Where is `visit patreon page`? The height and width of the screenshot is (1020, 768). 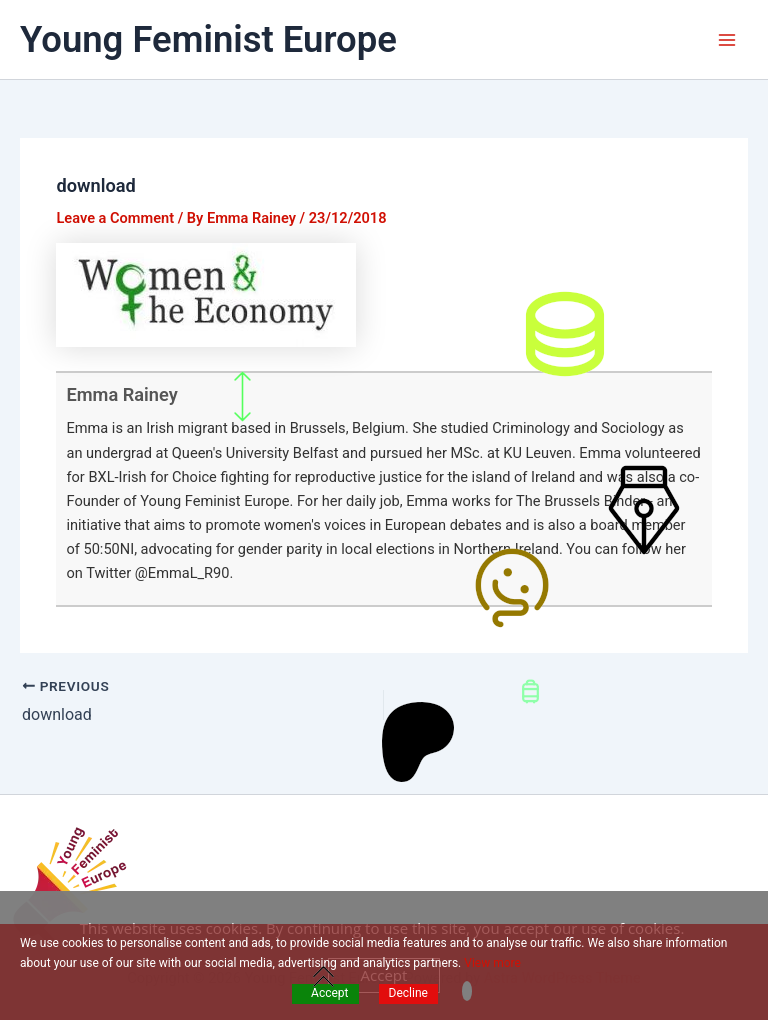
visit patreon page is located at coordinates (418, 742).